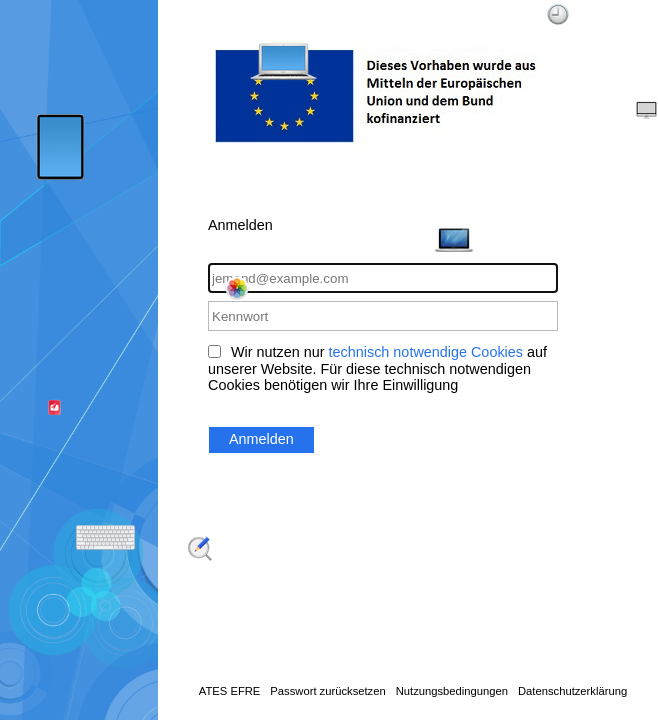  Describe the element at coordinates (283, 56) in the screenshot. I see `indicates this macbook air in system preferences` at that location.